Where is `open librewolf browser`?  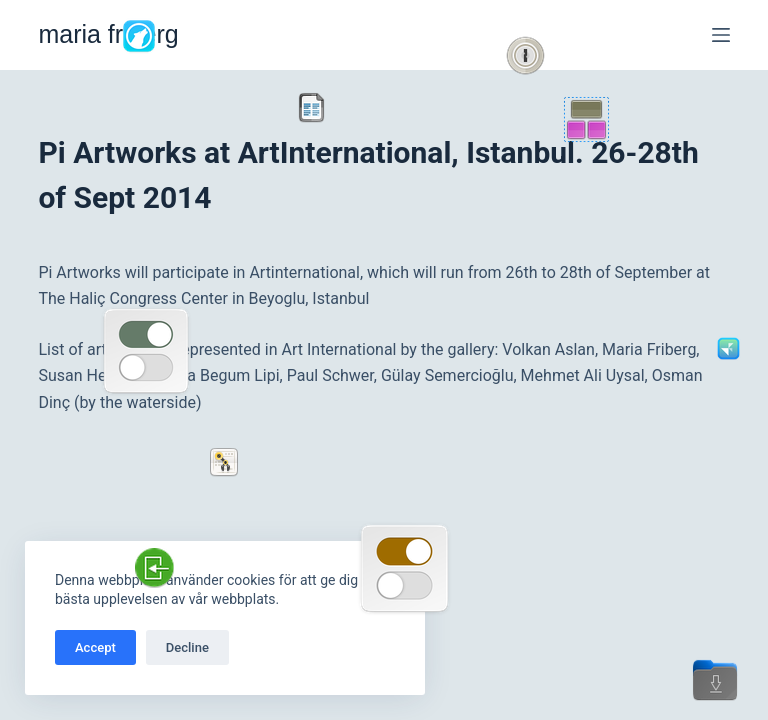 open librewolf browser is located at coordinates (139, 36).